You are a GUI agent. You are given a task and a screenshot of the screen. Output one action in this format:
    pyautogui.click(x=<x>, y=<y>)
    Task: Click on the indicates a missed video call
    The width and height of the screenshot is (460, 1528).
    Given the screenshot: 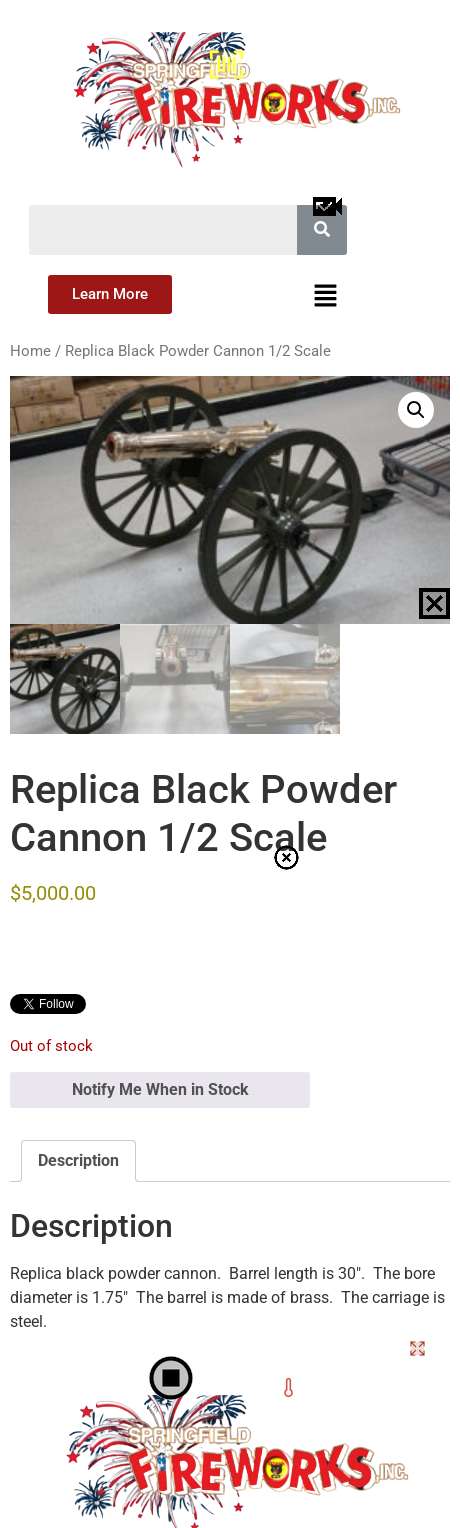 What is the action you would take?
    pyautogui.click(x=327, y=206)
    